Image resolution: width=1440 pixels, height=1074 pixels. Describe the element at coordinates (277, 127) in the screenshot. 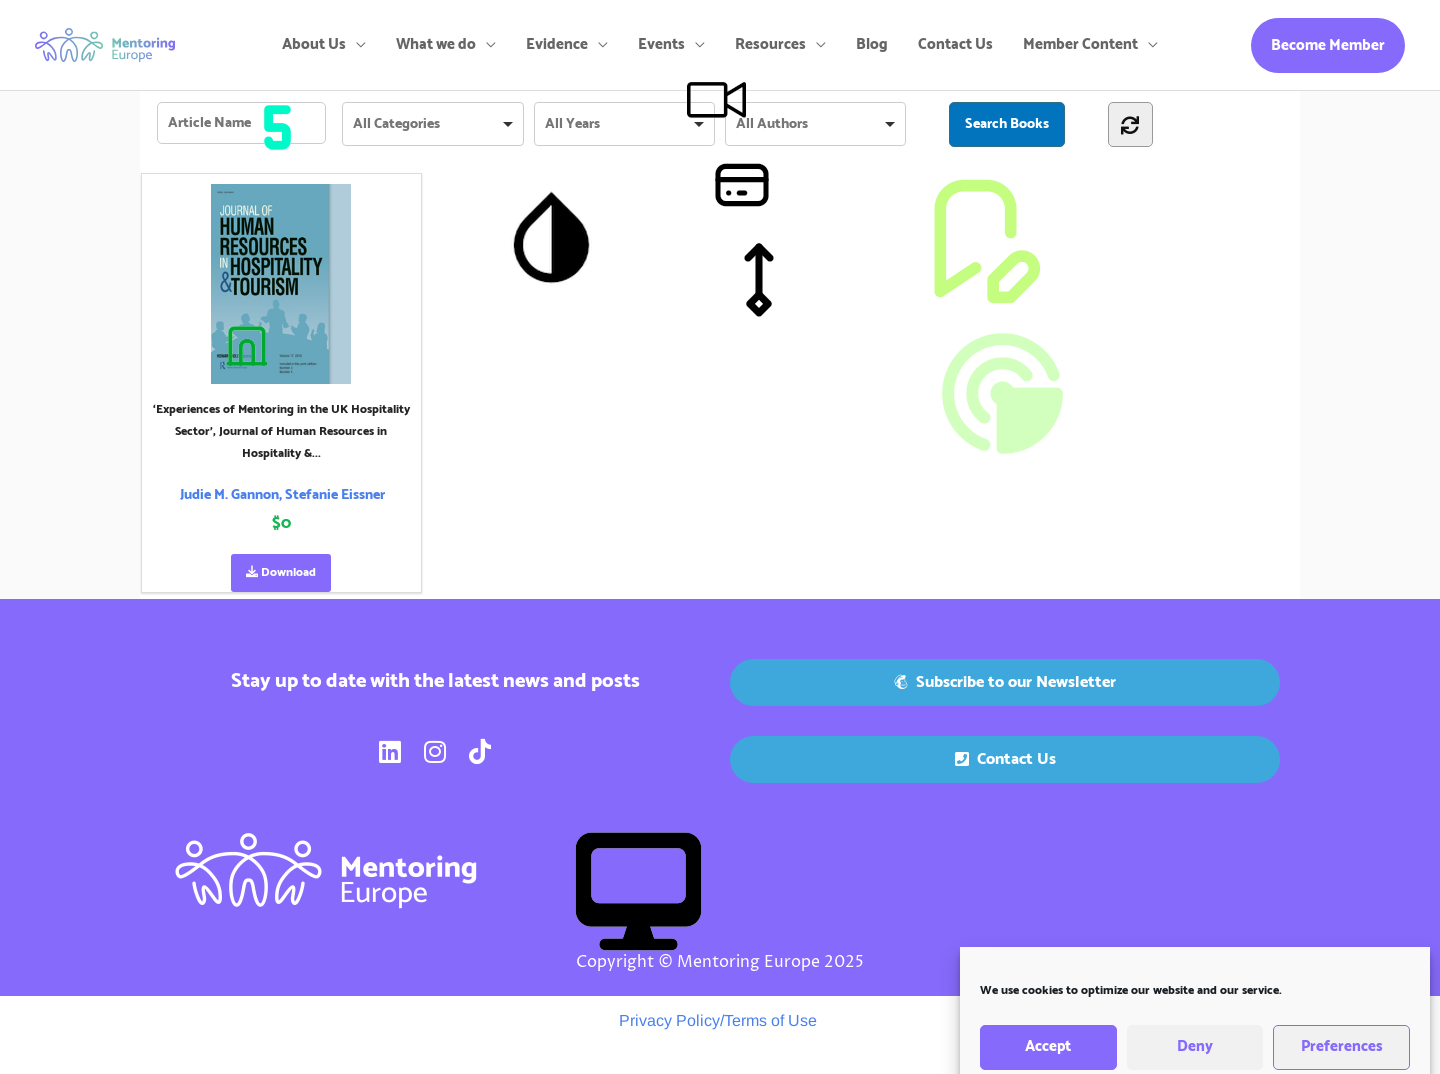

I see `indicates step 5 in a multi-step process` at that location.